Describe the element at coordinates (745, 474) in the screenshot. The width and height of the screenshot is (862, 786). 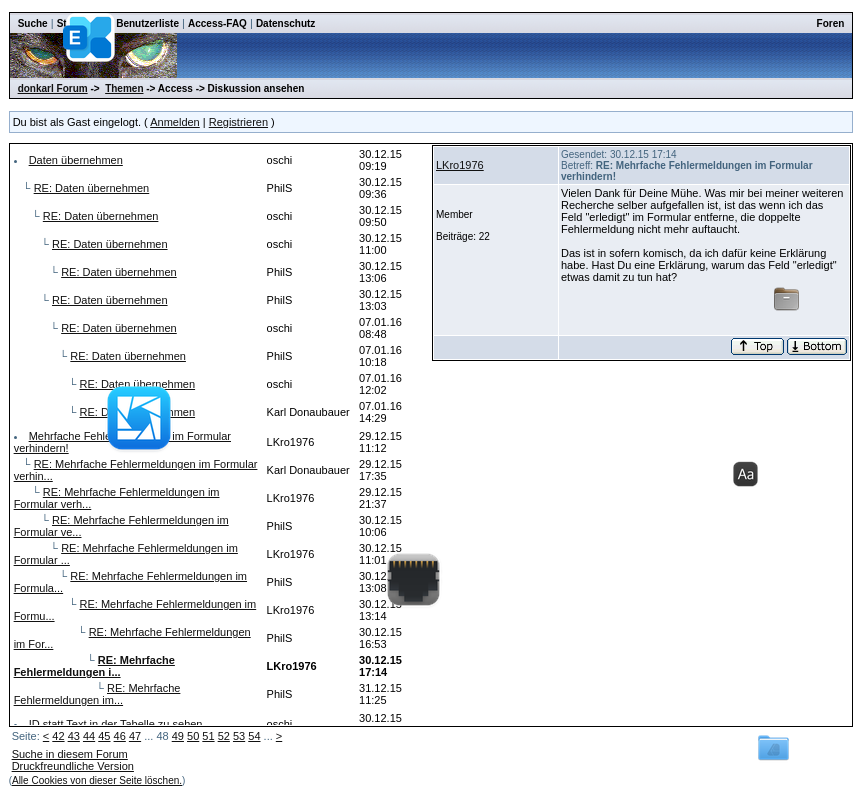
I see `access font and typography settings` at that location.